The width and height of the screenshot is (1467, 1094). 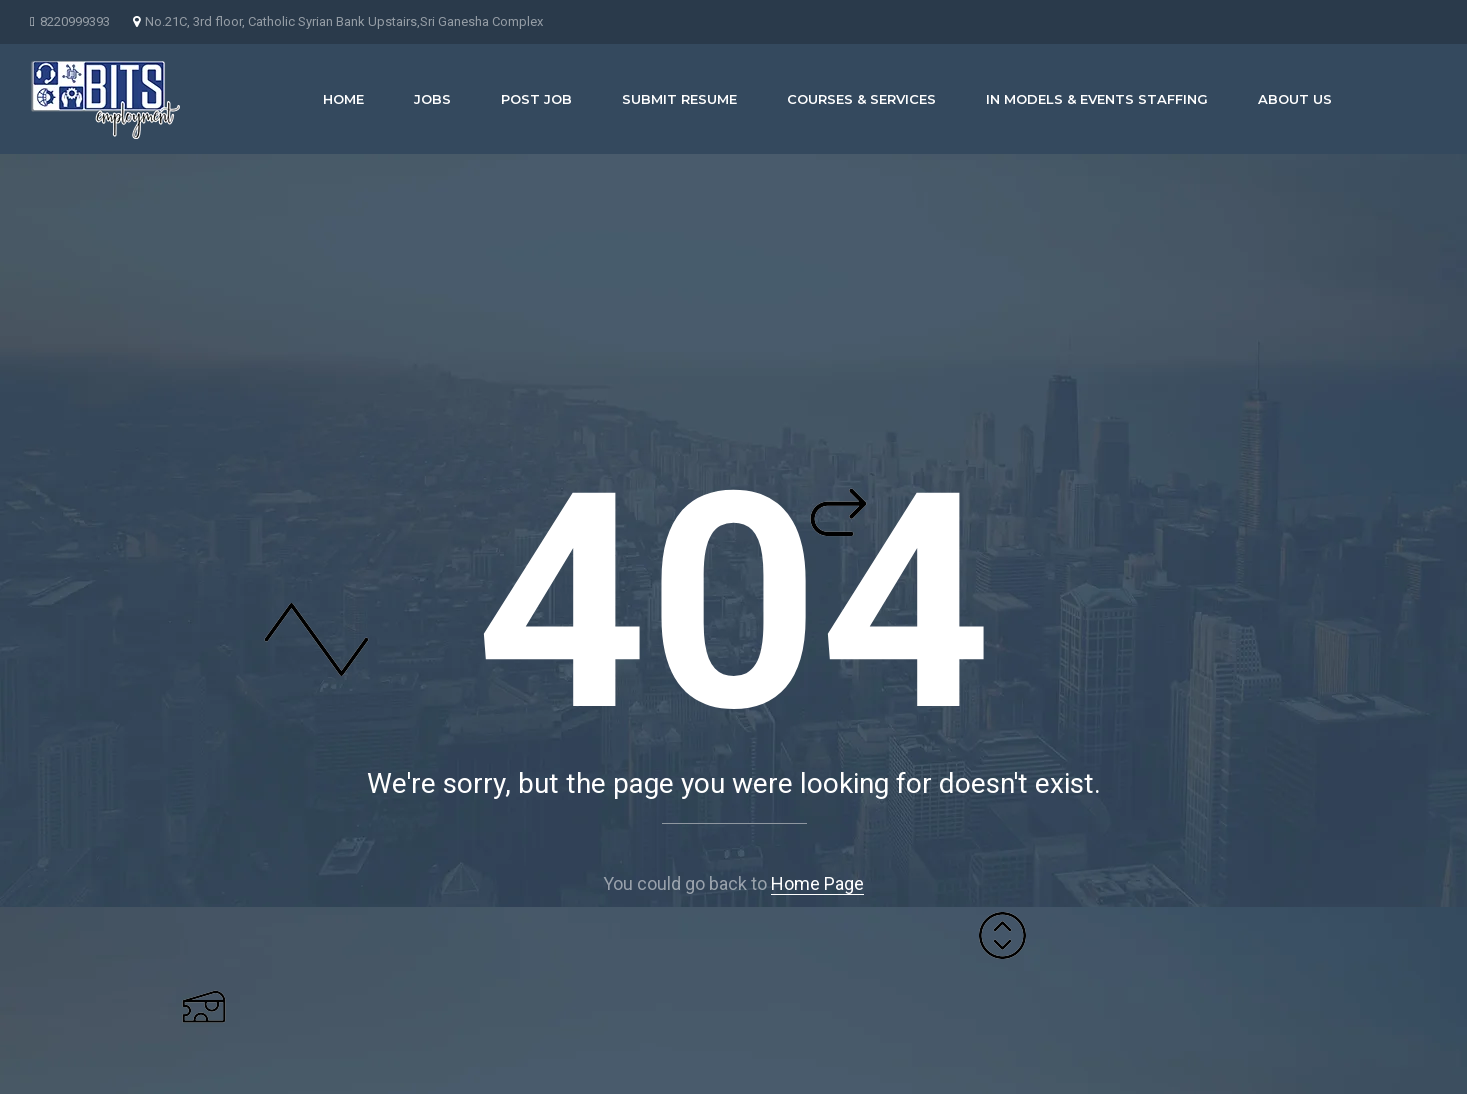 I want to click on indicates dairy or cheese-related content, so click(x=204, y=1009).